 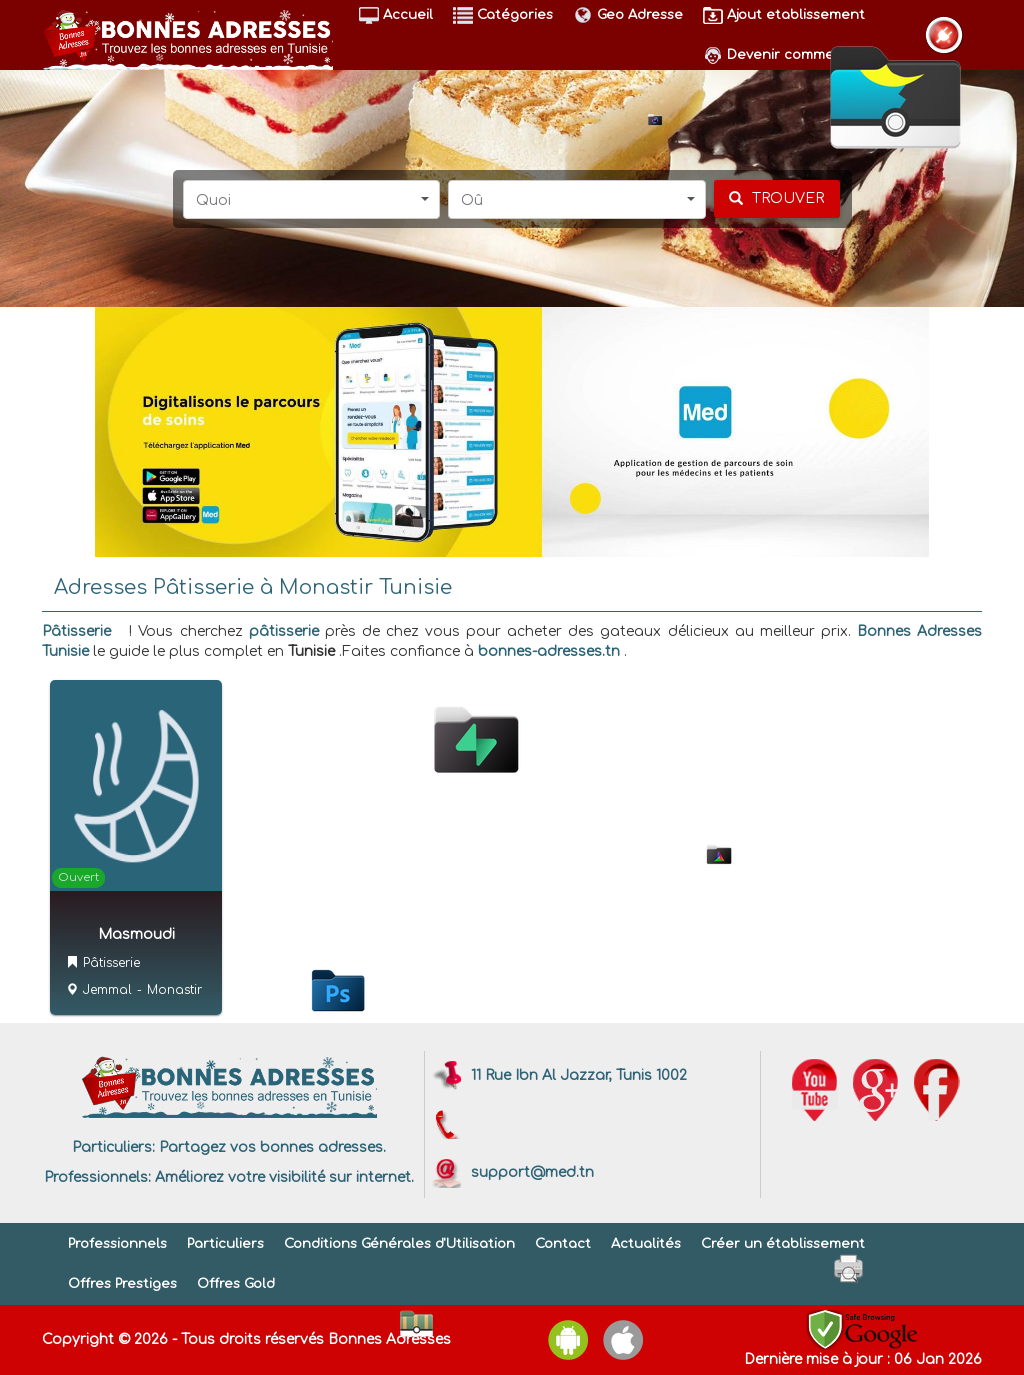 What do you see at coordinates (895, 101) in the screenshot?
I see `open pokémon moon ball collection folder` at bounding box center [895, 101].